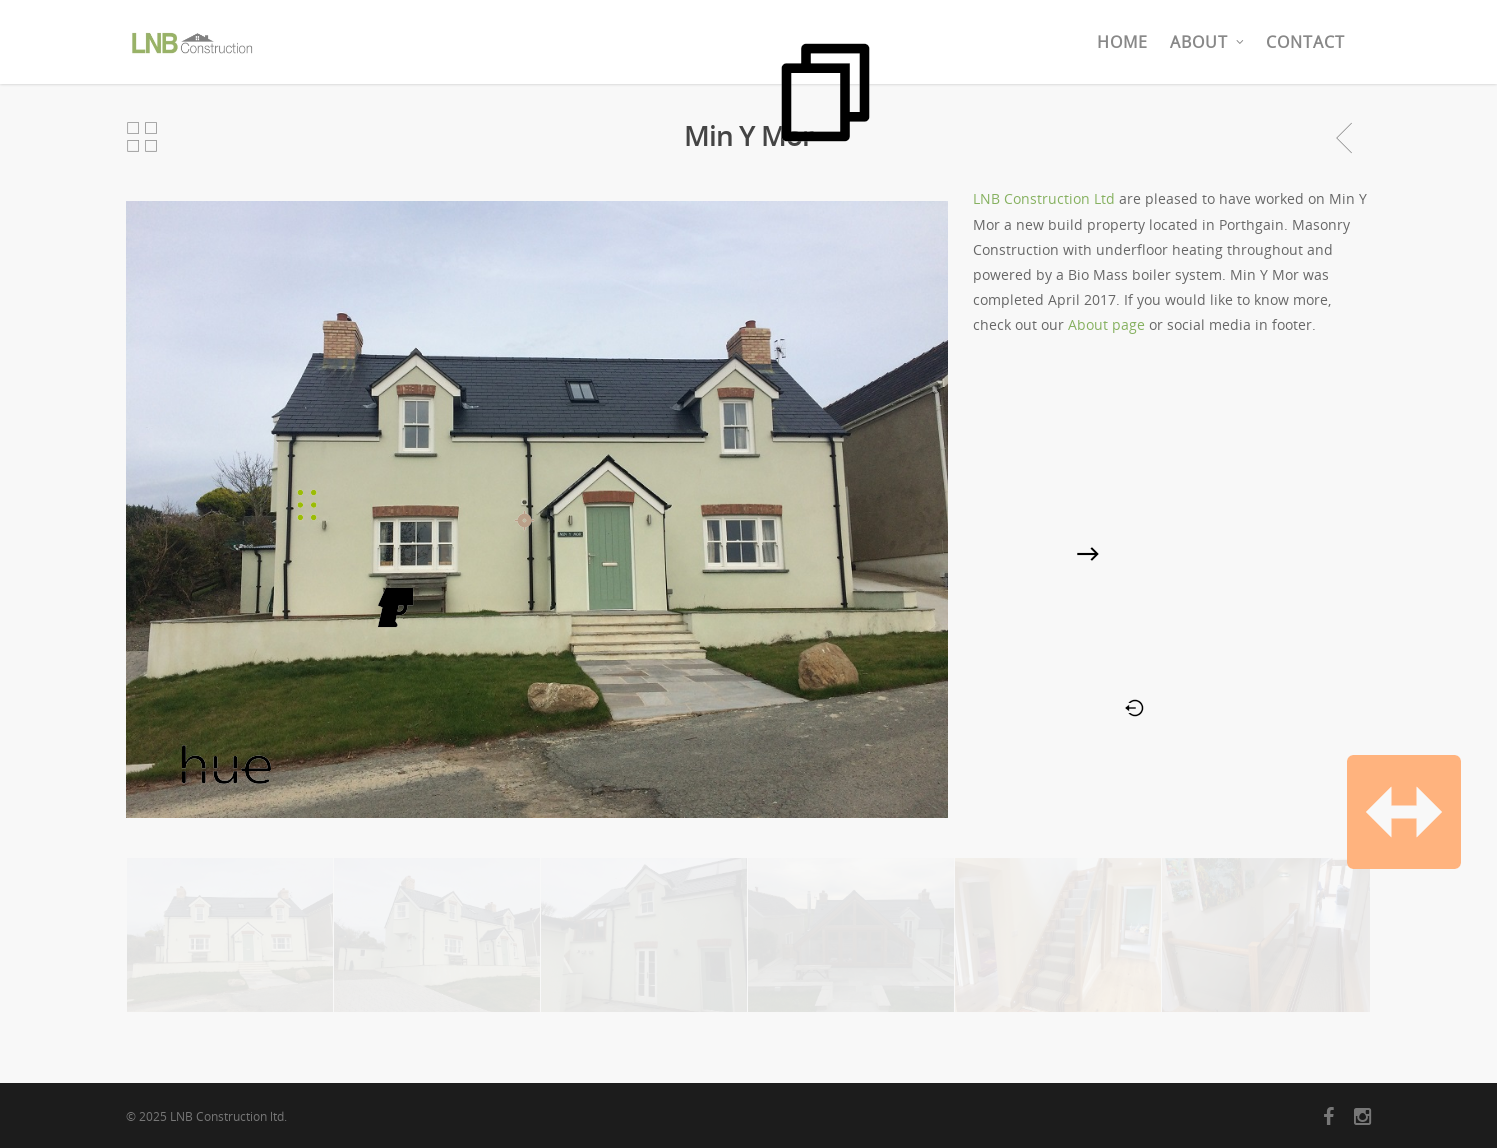  Describe the element at coordinates (226, 764) in the screenshot. I see `open Philips Hue smart lighting app` at that location.